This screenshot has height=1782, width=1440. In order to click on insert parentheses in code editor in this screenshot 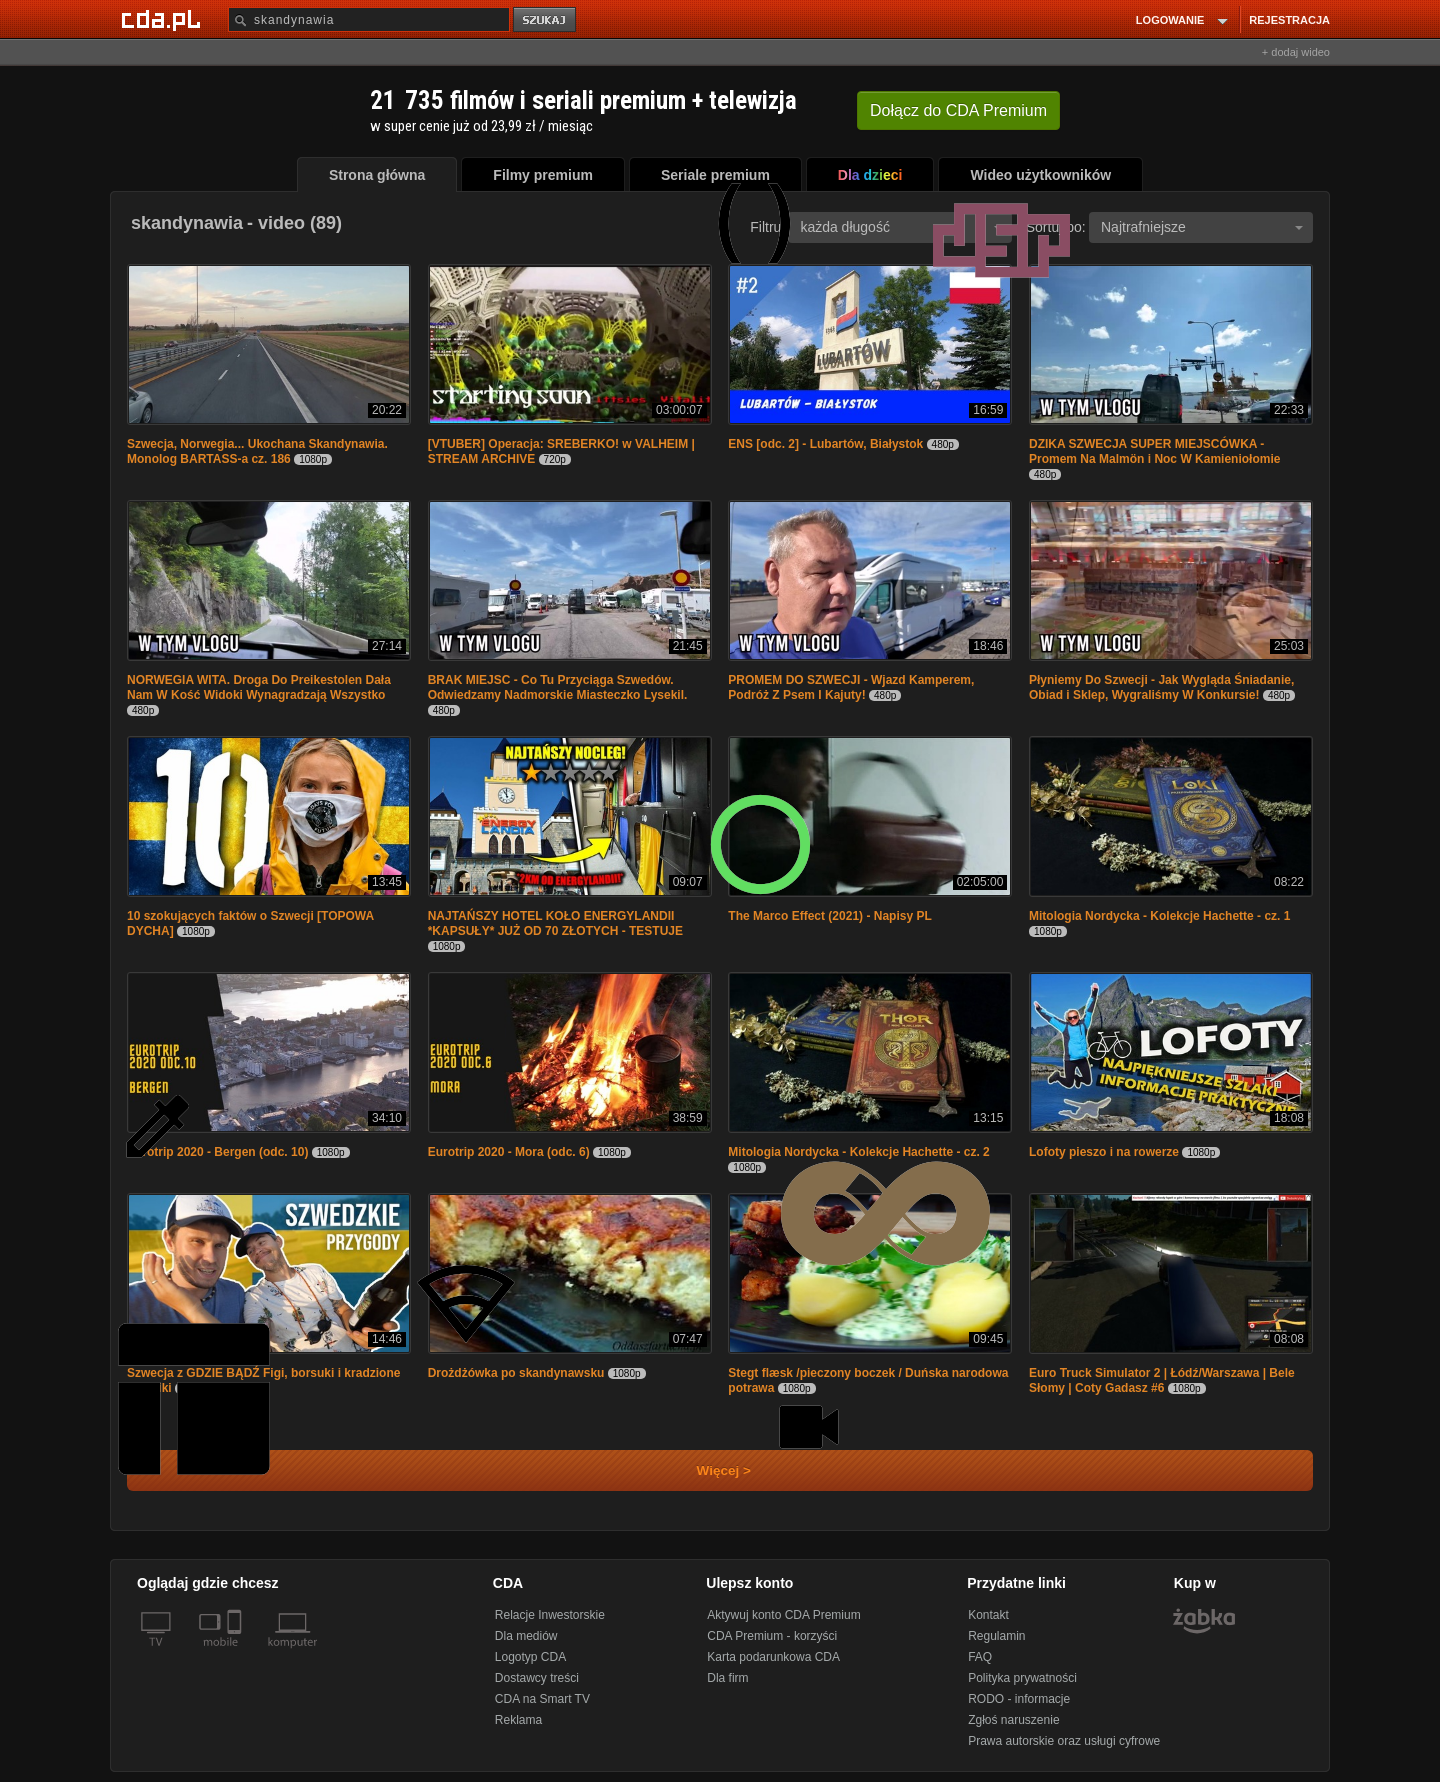, I will do `click(754, 223)`.